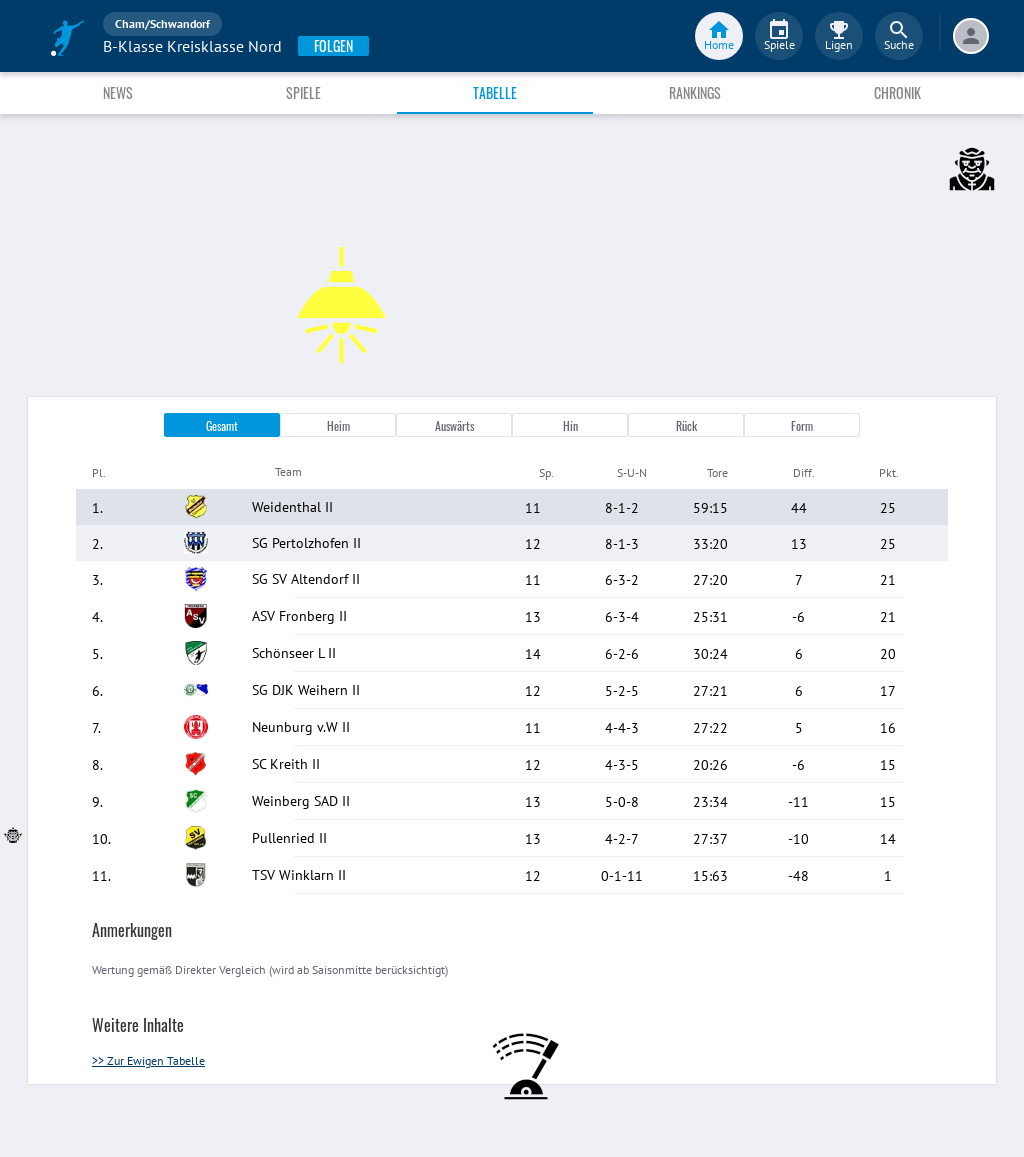 This screenshot has width=1024, height=1157. I want to click on toggle ceiling light on/off, so click(341, 304).